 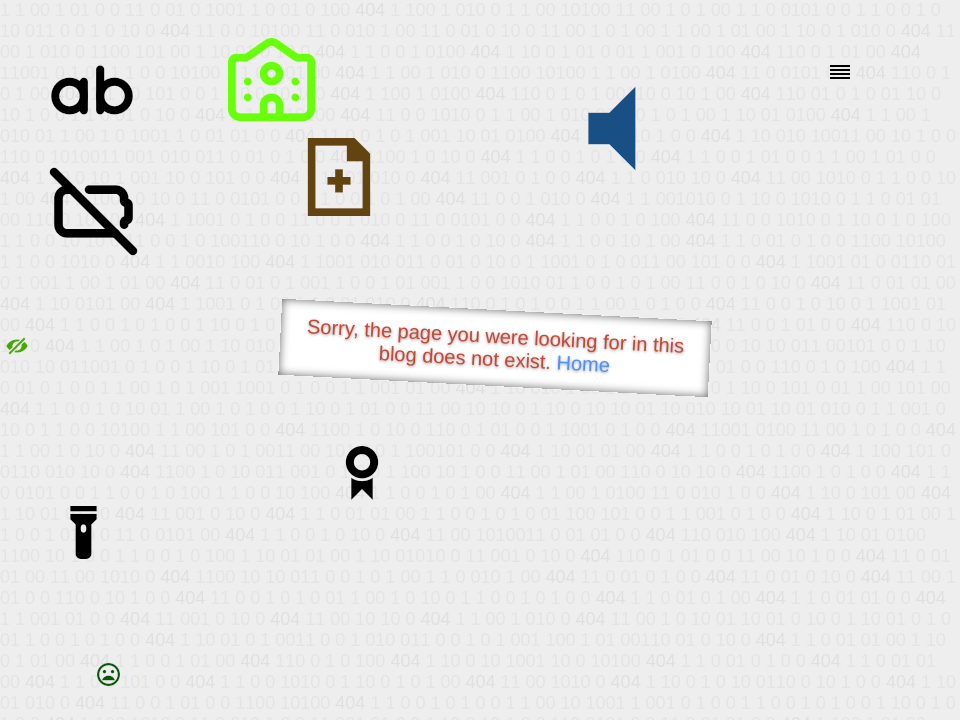 What do you see at coordinates (83, 532) in the screenshot?
I see `toggle flashlight on/off` at bounding box center [83, 532].